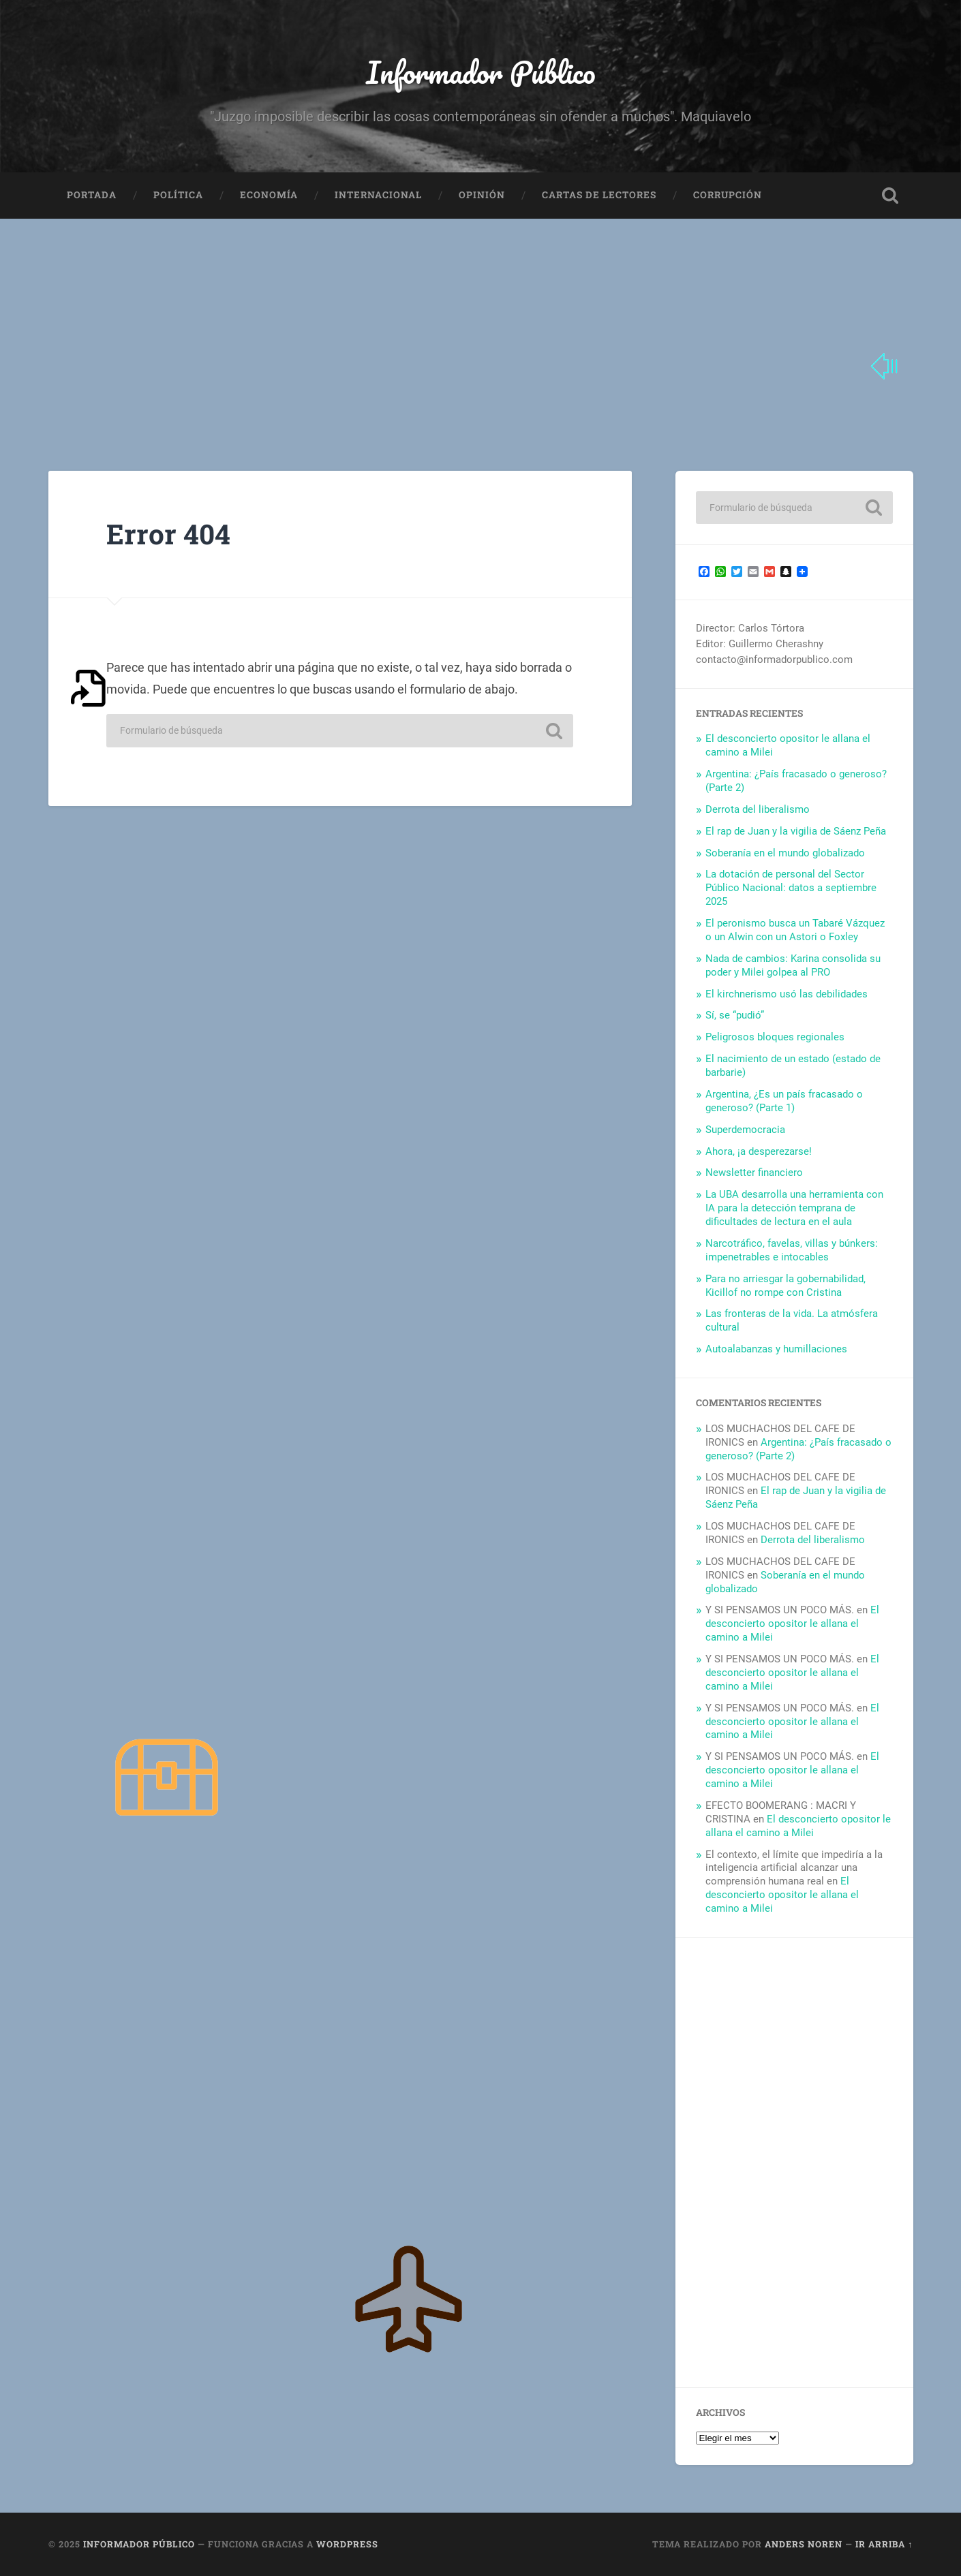 This screenshot has height=2576, width=961. Describe the element at coordinates (408, 2299) in the screenshot. I see `enable airplane mode` at that location.